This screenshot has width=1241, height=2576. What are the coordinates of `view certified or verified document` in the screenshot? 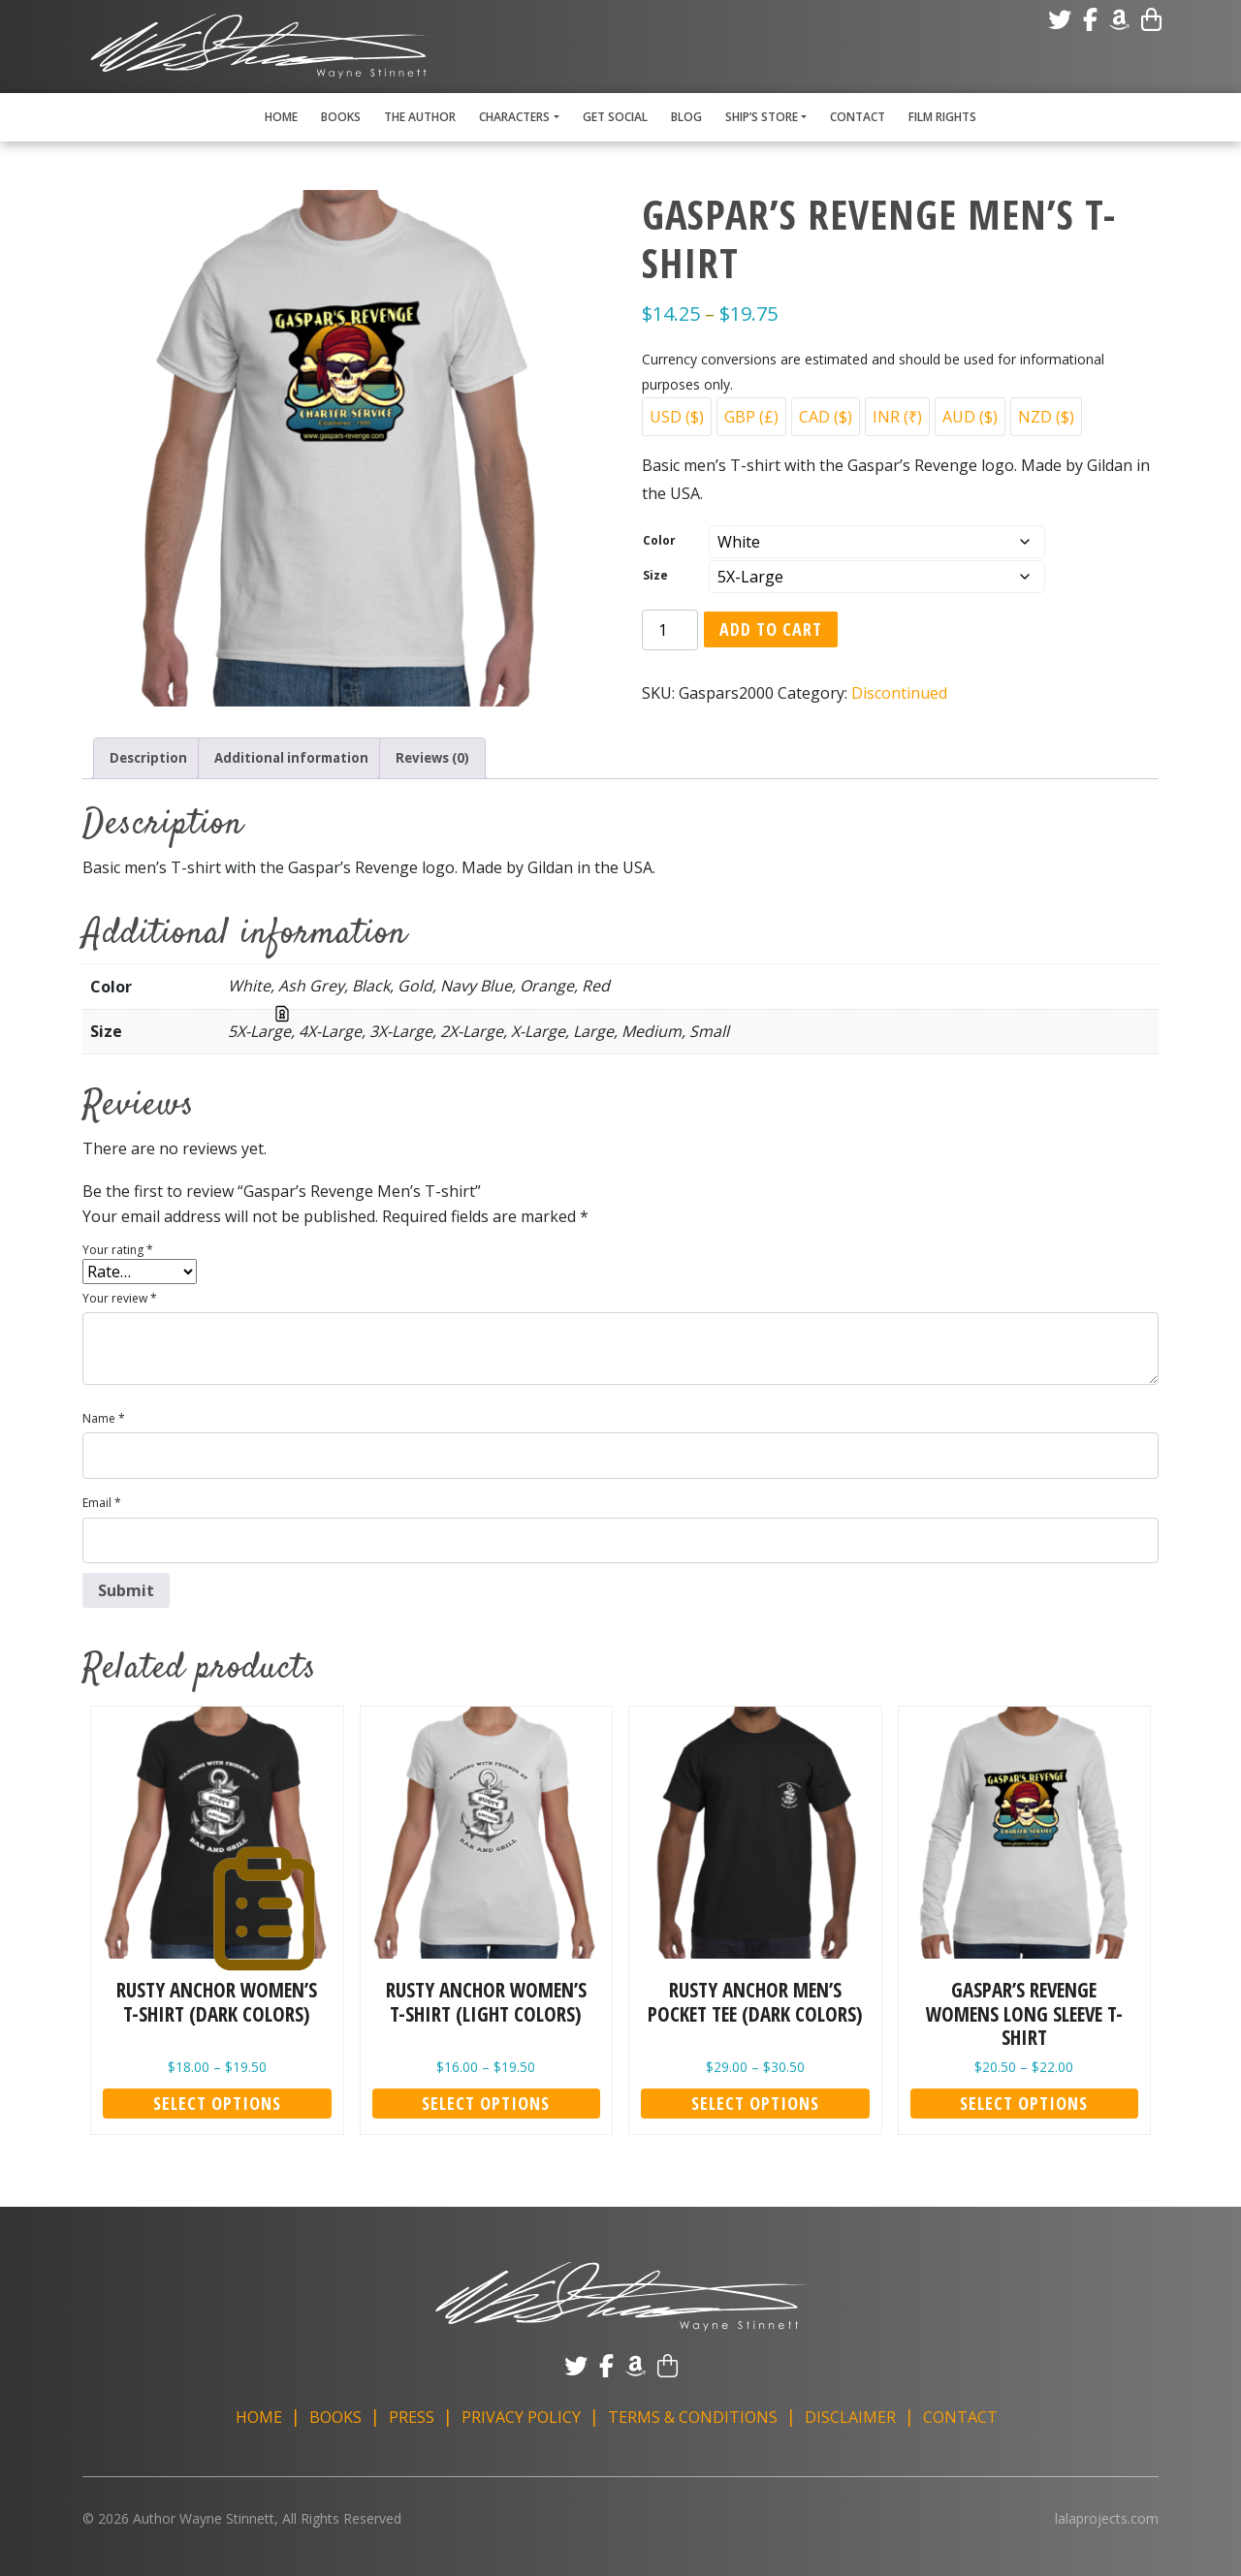 It's located at (282, 1014).